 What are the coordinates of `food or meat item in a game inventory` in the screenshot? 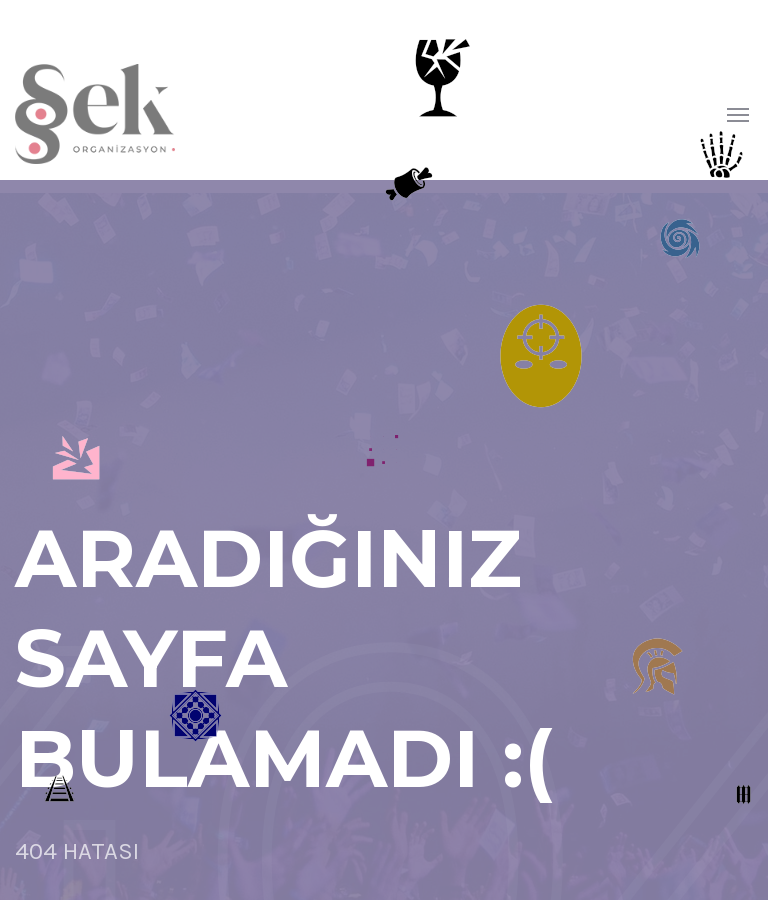 It's located at (408, 182).